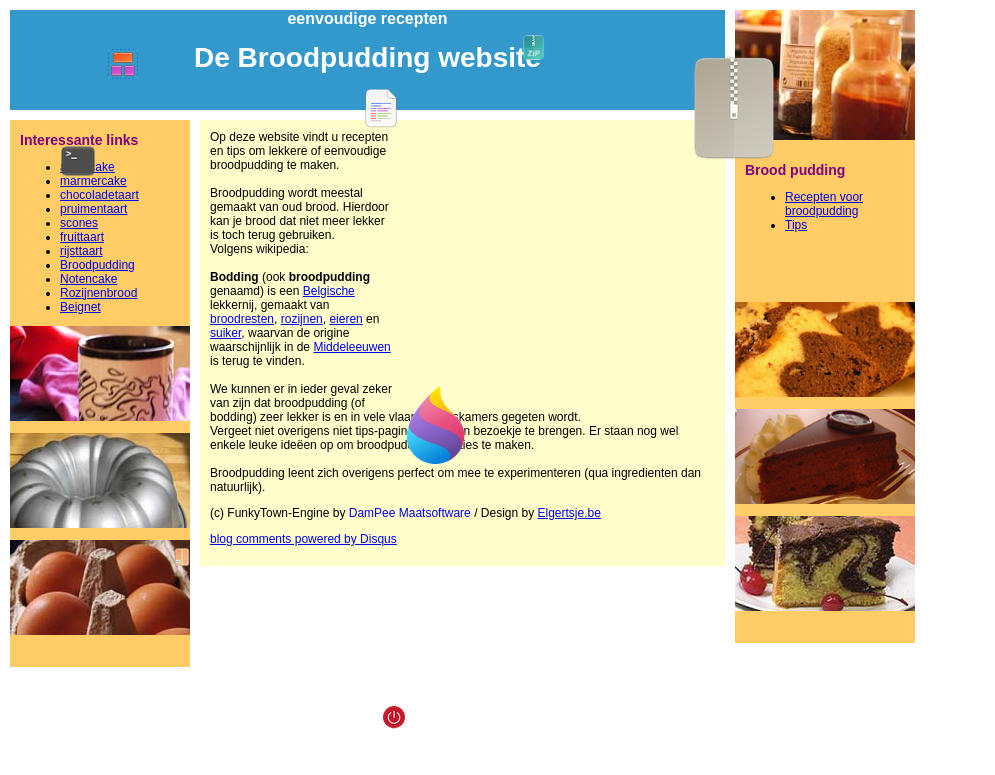 This screenshot has height=775, width=995. What do you see at coordinates (123, 64) in the screenshot?
I see `select all items in the current view` at bounding box center [123, 64].